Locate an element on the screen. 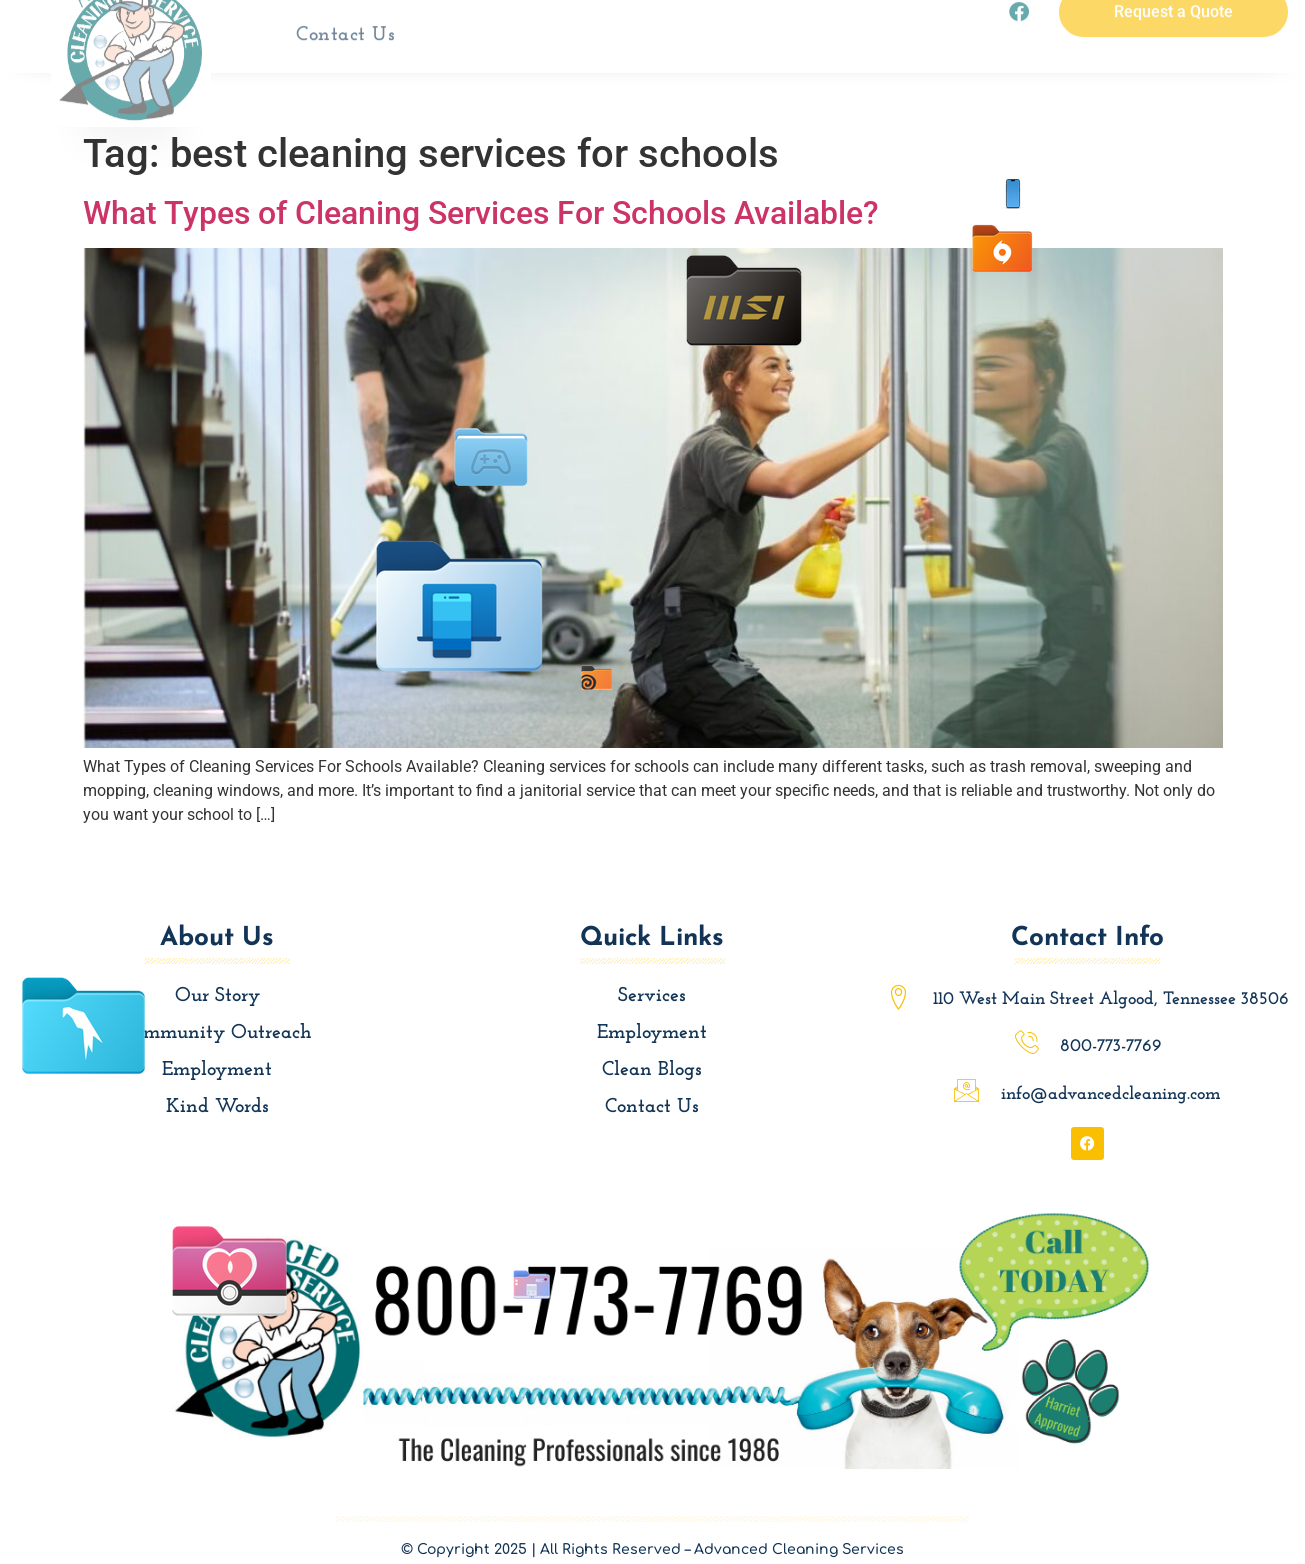  open folder containing Microsoft Mitra or telephony files is located at coordinates (458, 610).